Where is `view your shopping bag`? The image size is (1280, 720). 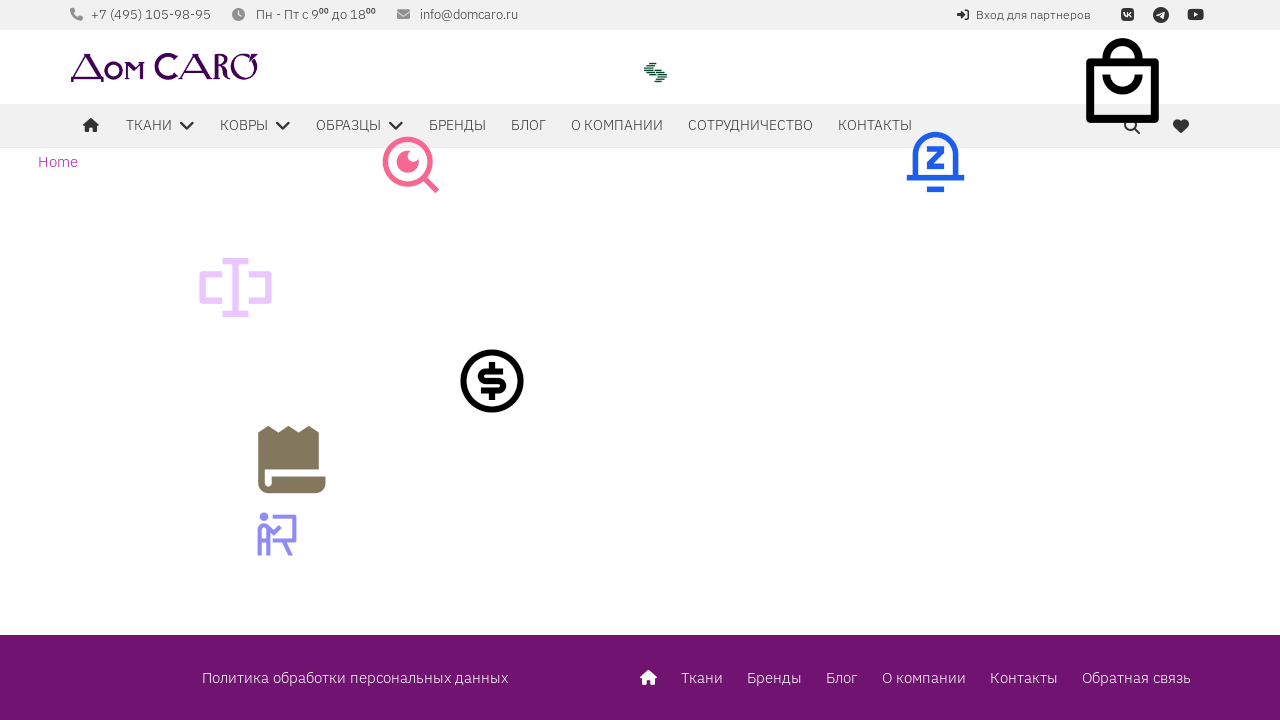 view your shopping bag is located at coordinates (1122, 82).